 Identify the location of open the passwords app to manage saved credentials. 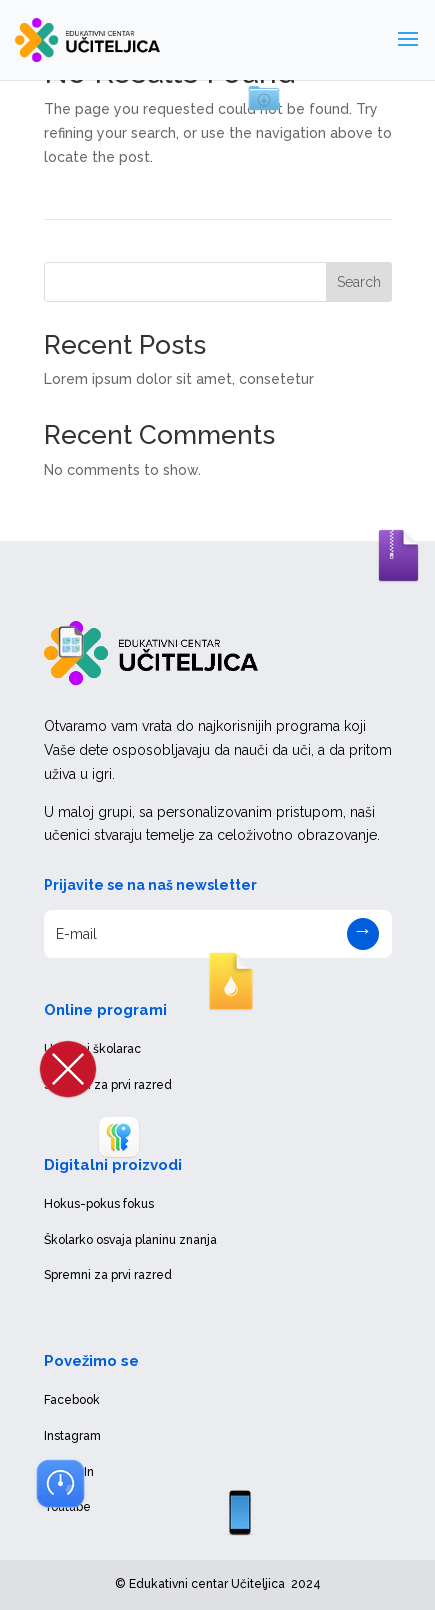
(119, 1137).